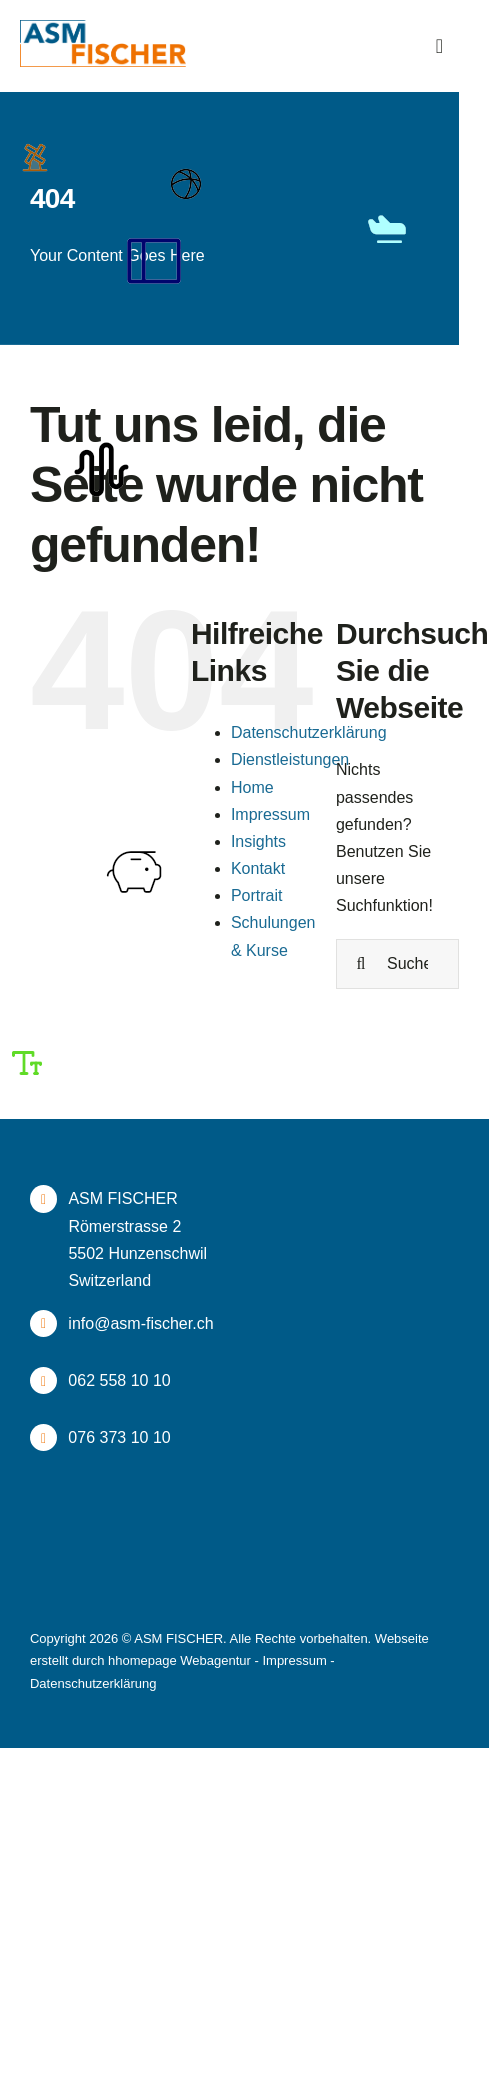  What do you see at coordinates (154, 261) in the screenshot?
I see `toggle the sidebar panel` at bounding box center [154, 261].